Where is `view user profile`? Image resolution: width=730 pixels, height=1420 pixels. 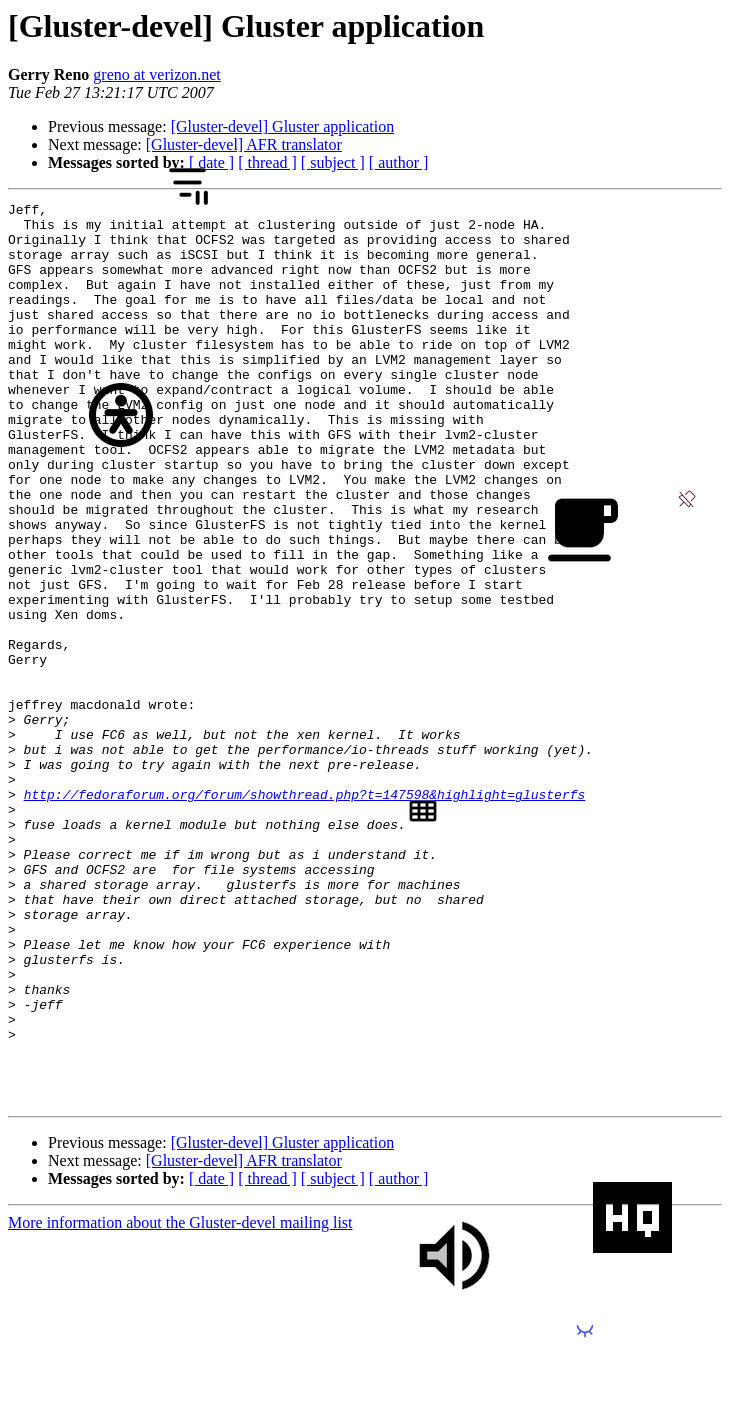
view user profile is located at coordinates (121, 415).